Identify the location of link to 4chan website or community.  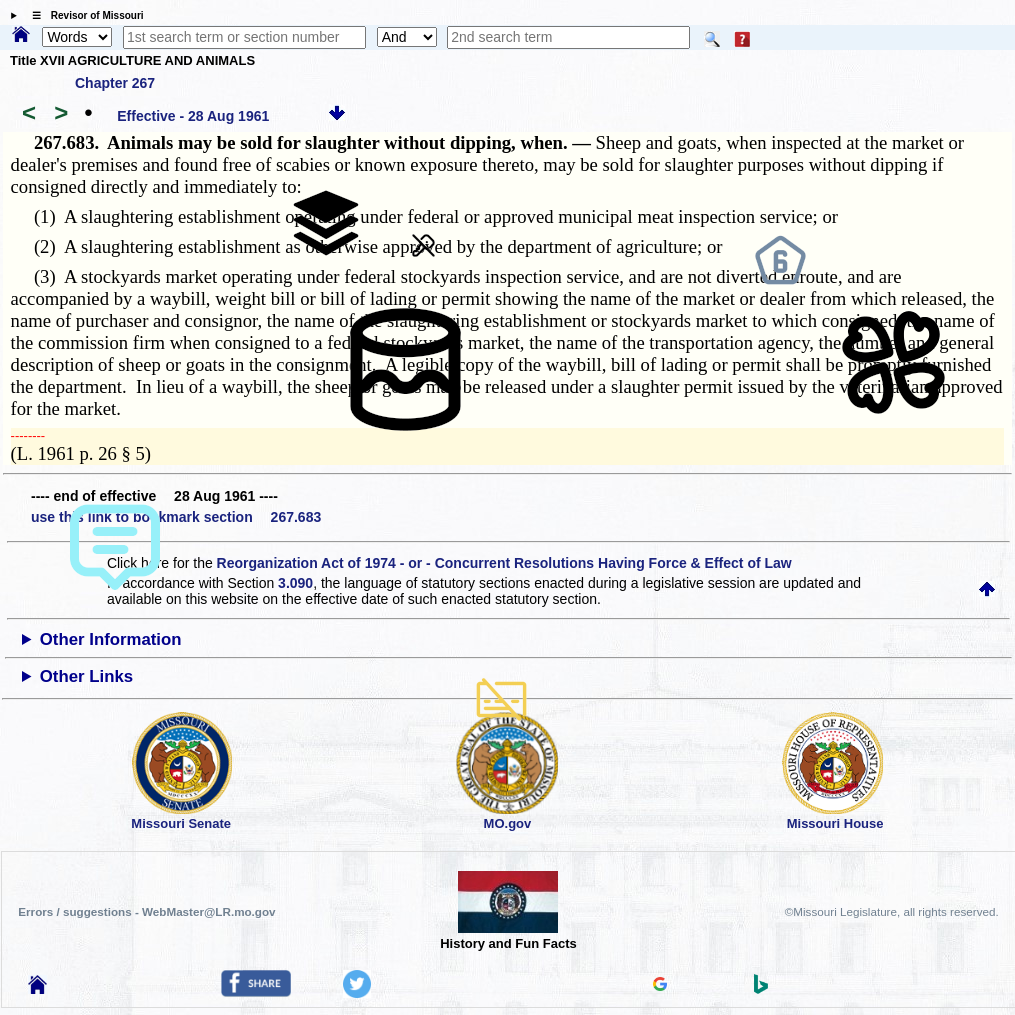
(893, 362).